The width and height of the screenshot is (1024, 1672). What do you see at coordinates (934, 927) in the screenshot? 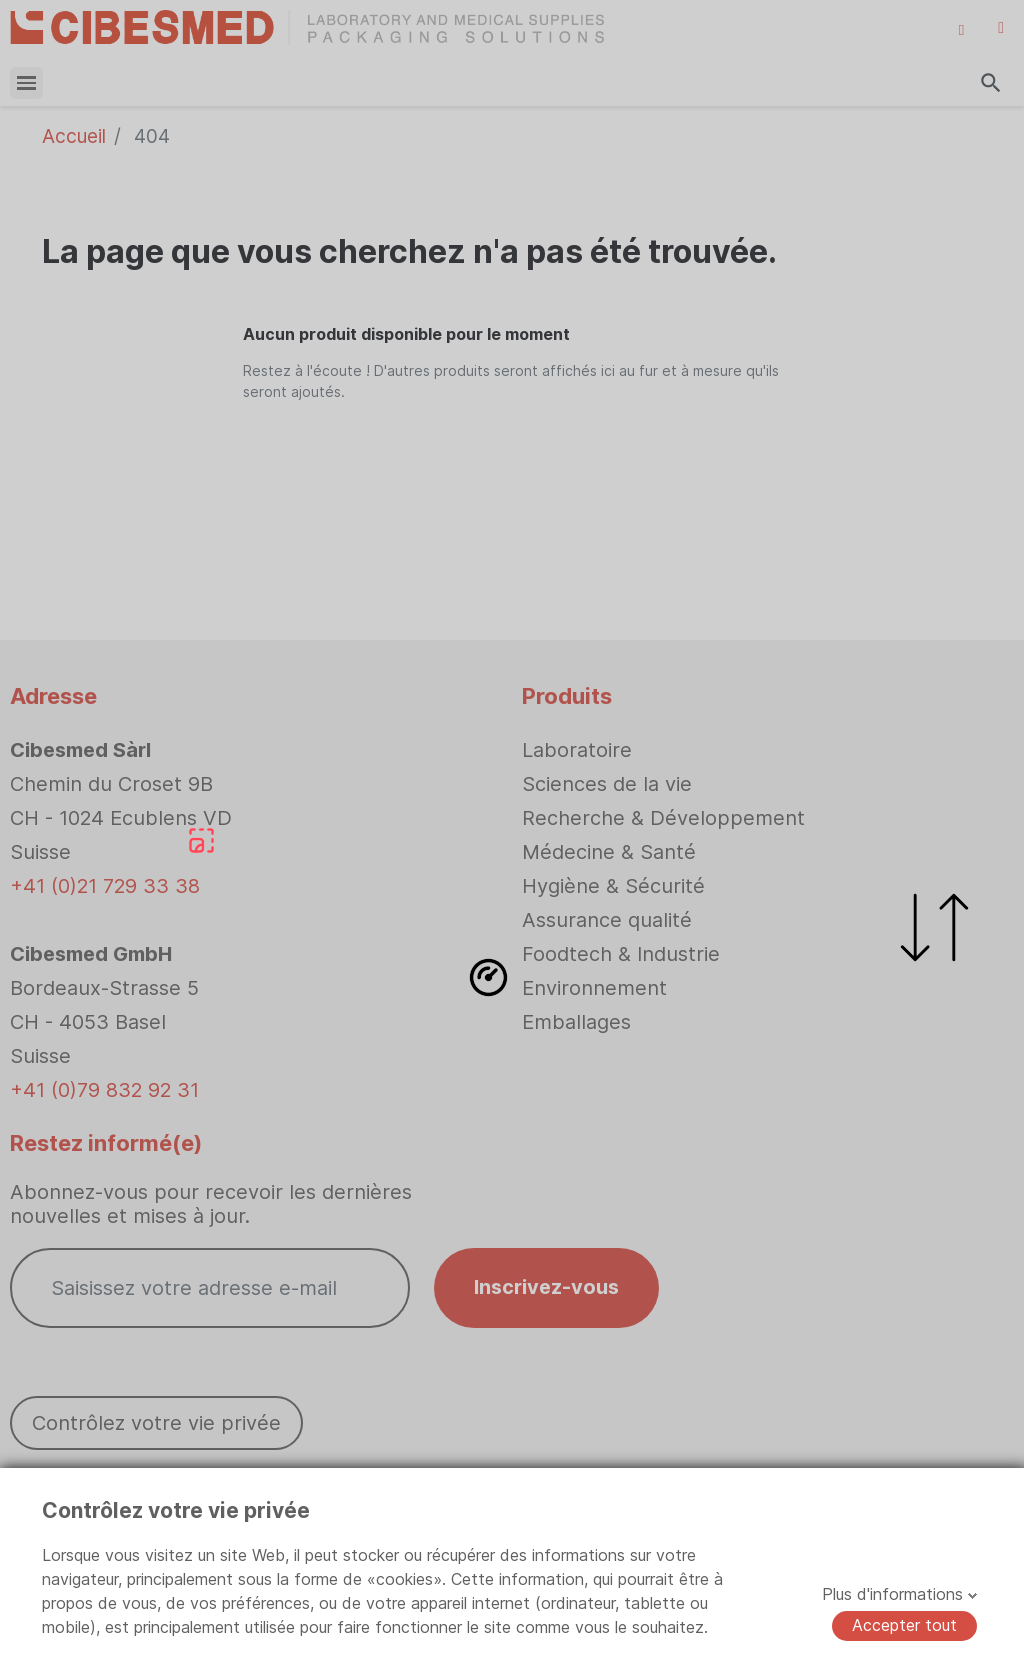
I see `sort items in ascending or descending order` at bounding box center [934, 927].